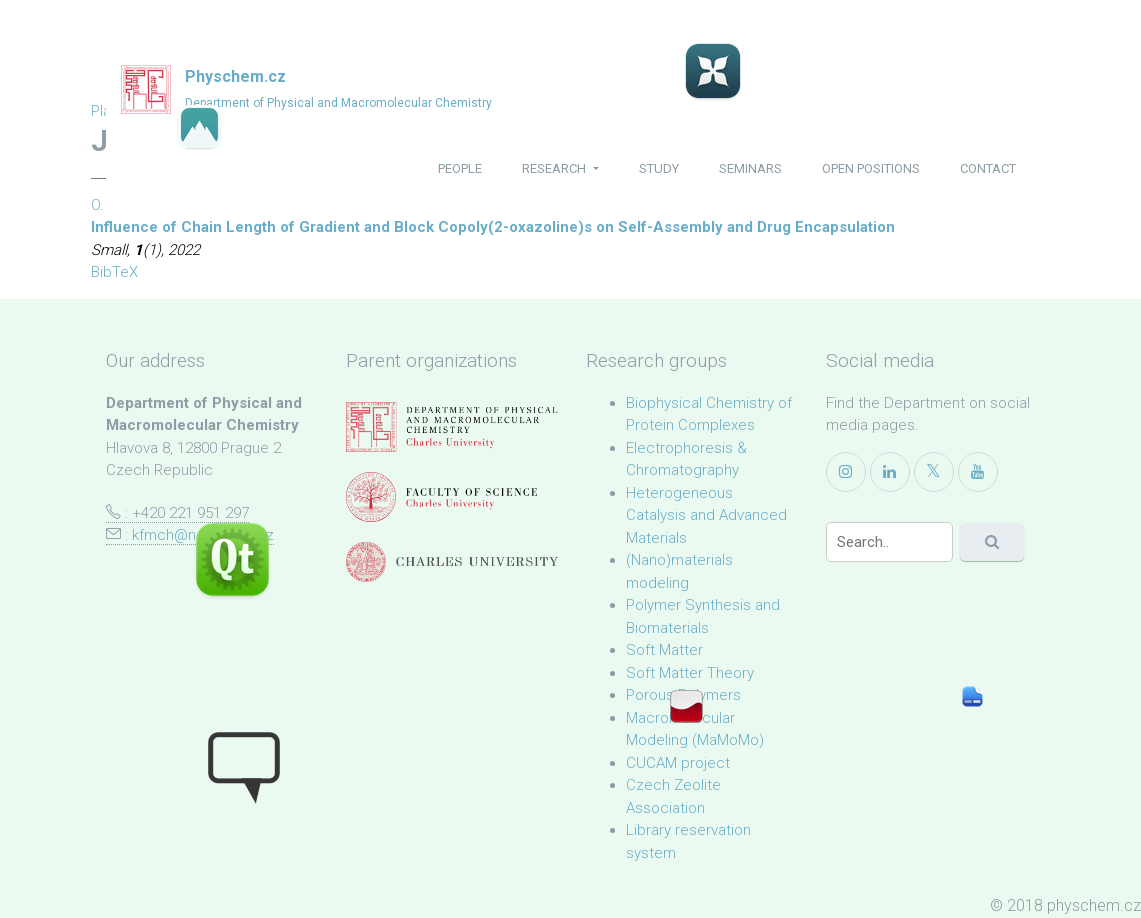 The height and width of the screenshot is (918, 1141). Describe the element at coordinates (199, 126) in the screenshot. I see `open nordpass password manager` at that location.